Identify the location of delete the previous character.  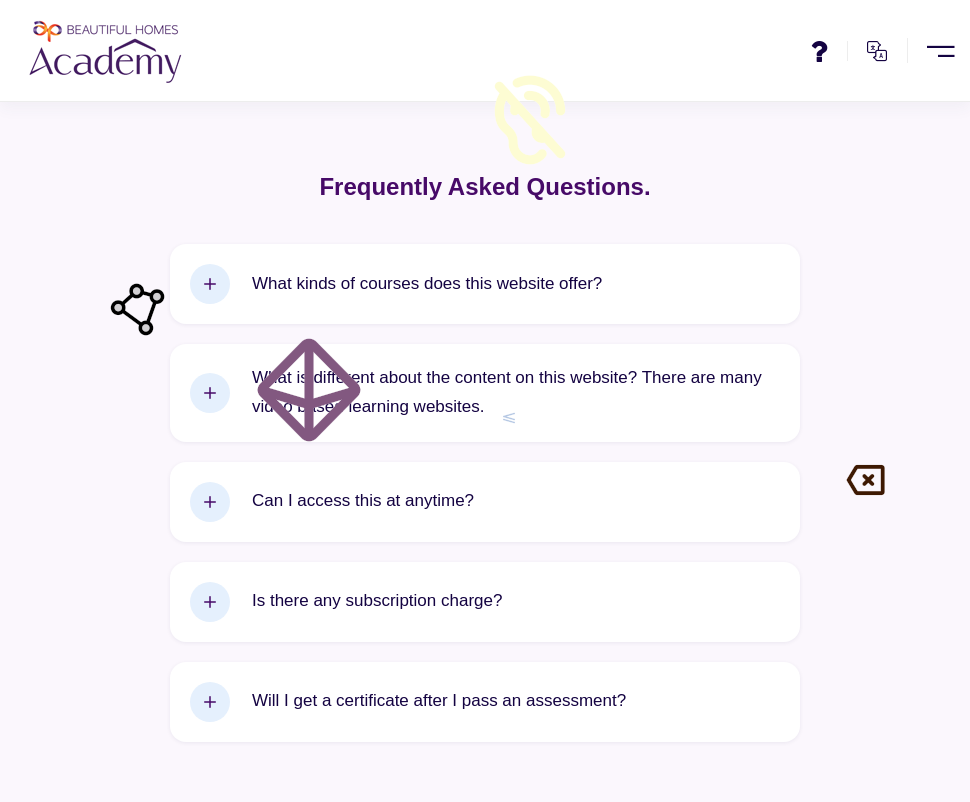
(867, 480).